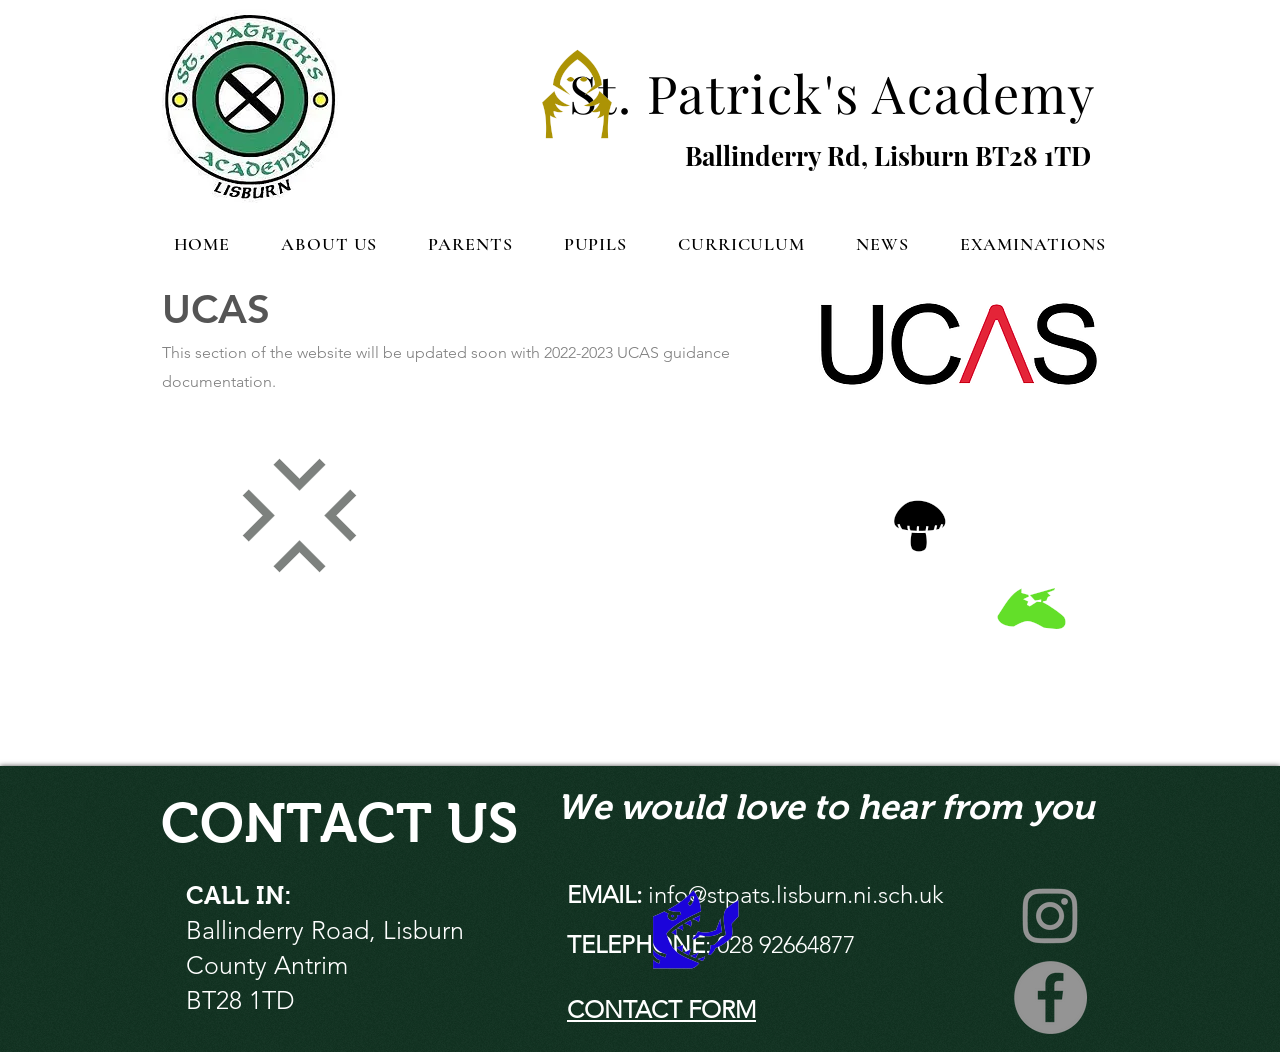  Describe the element at coordinates (1031, 608) in the screenshot. I see `view black sea region on map` at that location.